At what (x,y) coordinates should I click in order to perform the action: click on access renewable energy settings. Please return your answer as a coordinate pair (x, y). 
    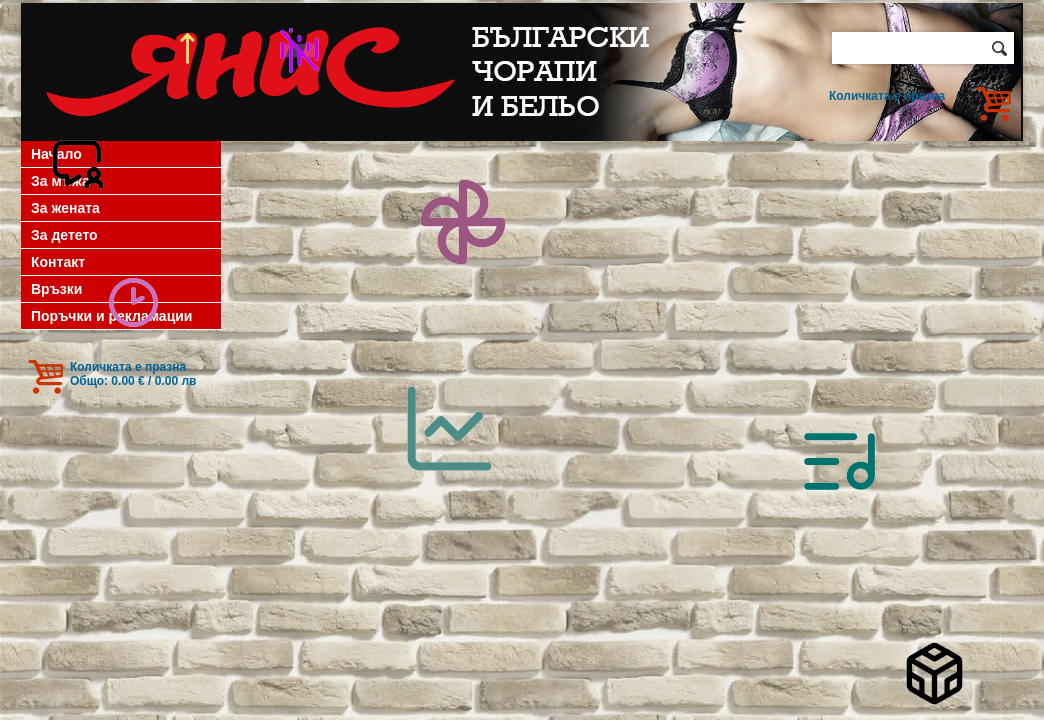
    Looking at the image, I should click on (463, 222).